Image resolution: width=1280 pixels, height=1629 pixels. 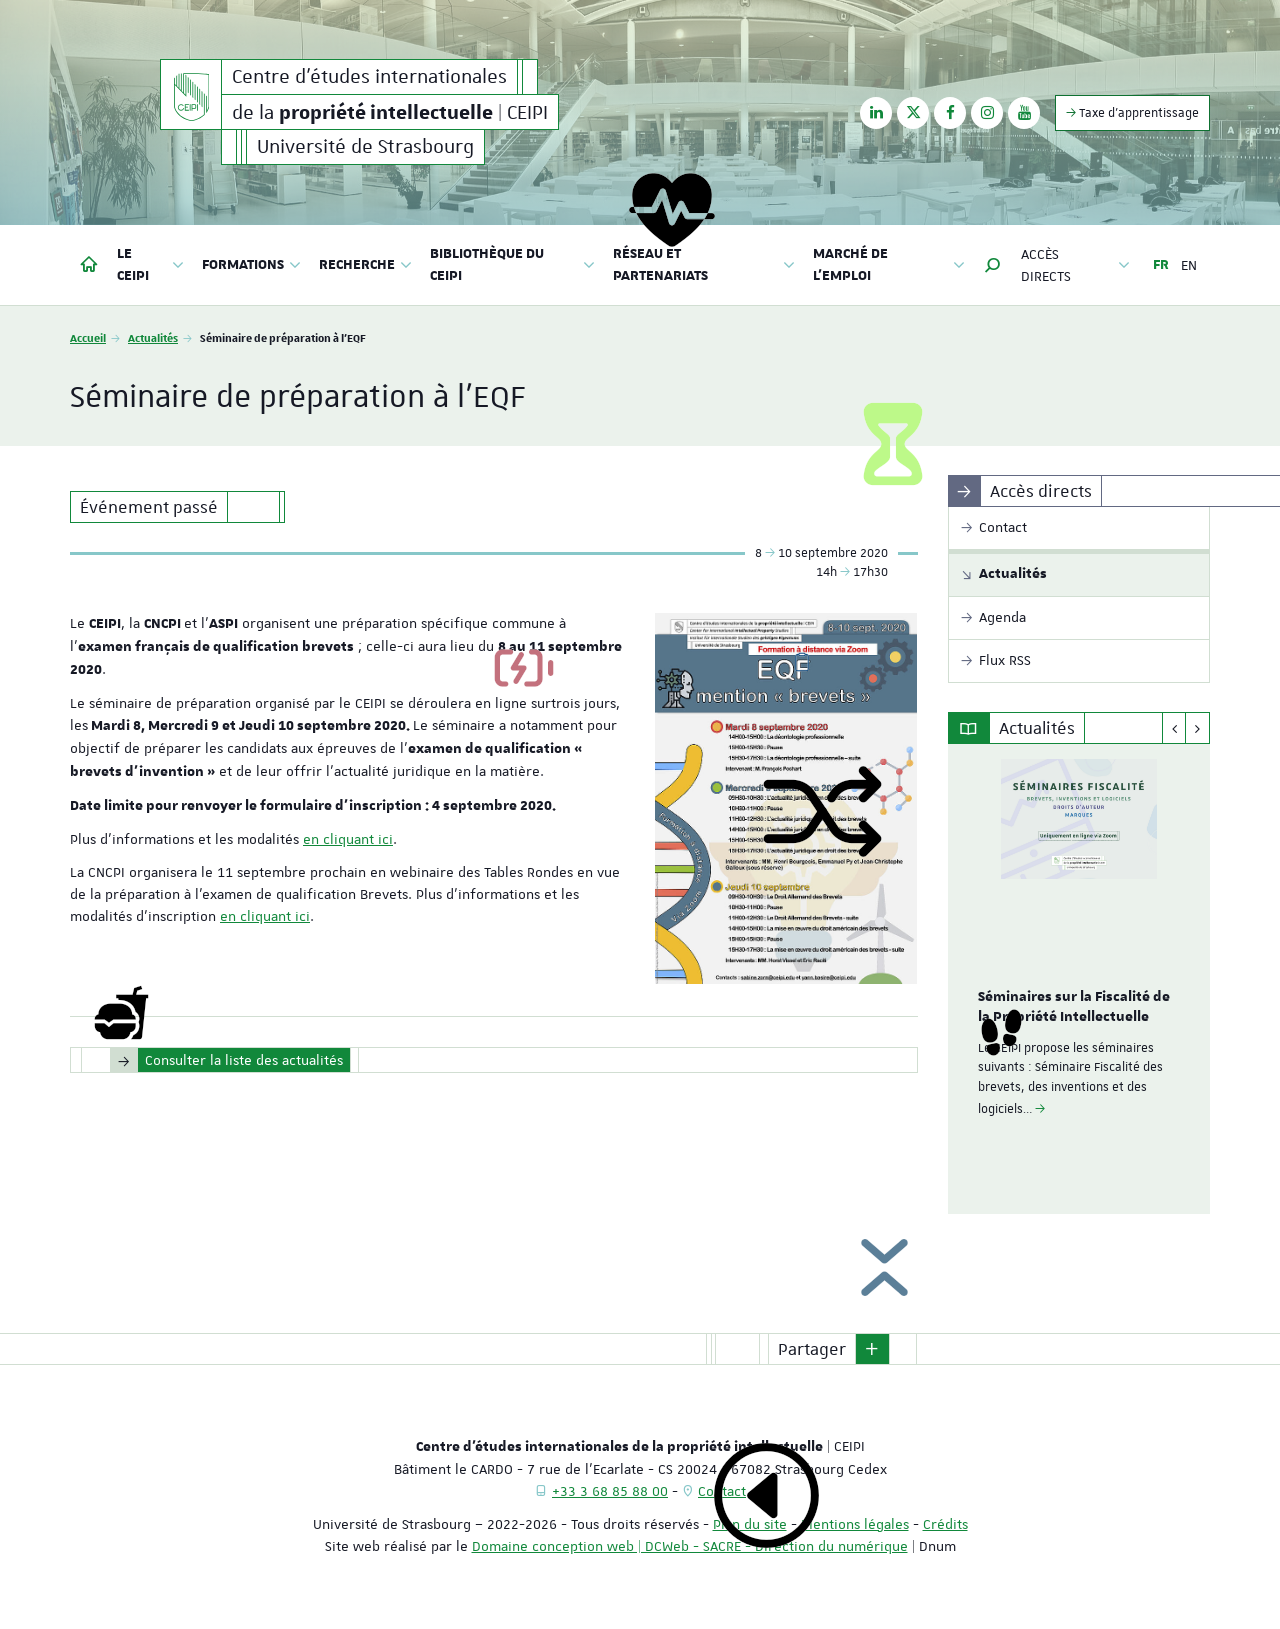 What do you see at coordinates (893, 444) in the screenshot?
I see `indicates loading or processing in progress` at bounding box center [893, 444].